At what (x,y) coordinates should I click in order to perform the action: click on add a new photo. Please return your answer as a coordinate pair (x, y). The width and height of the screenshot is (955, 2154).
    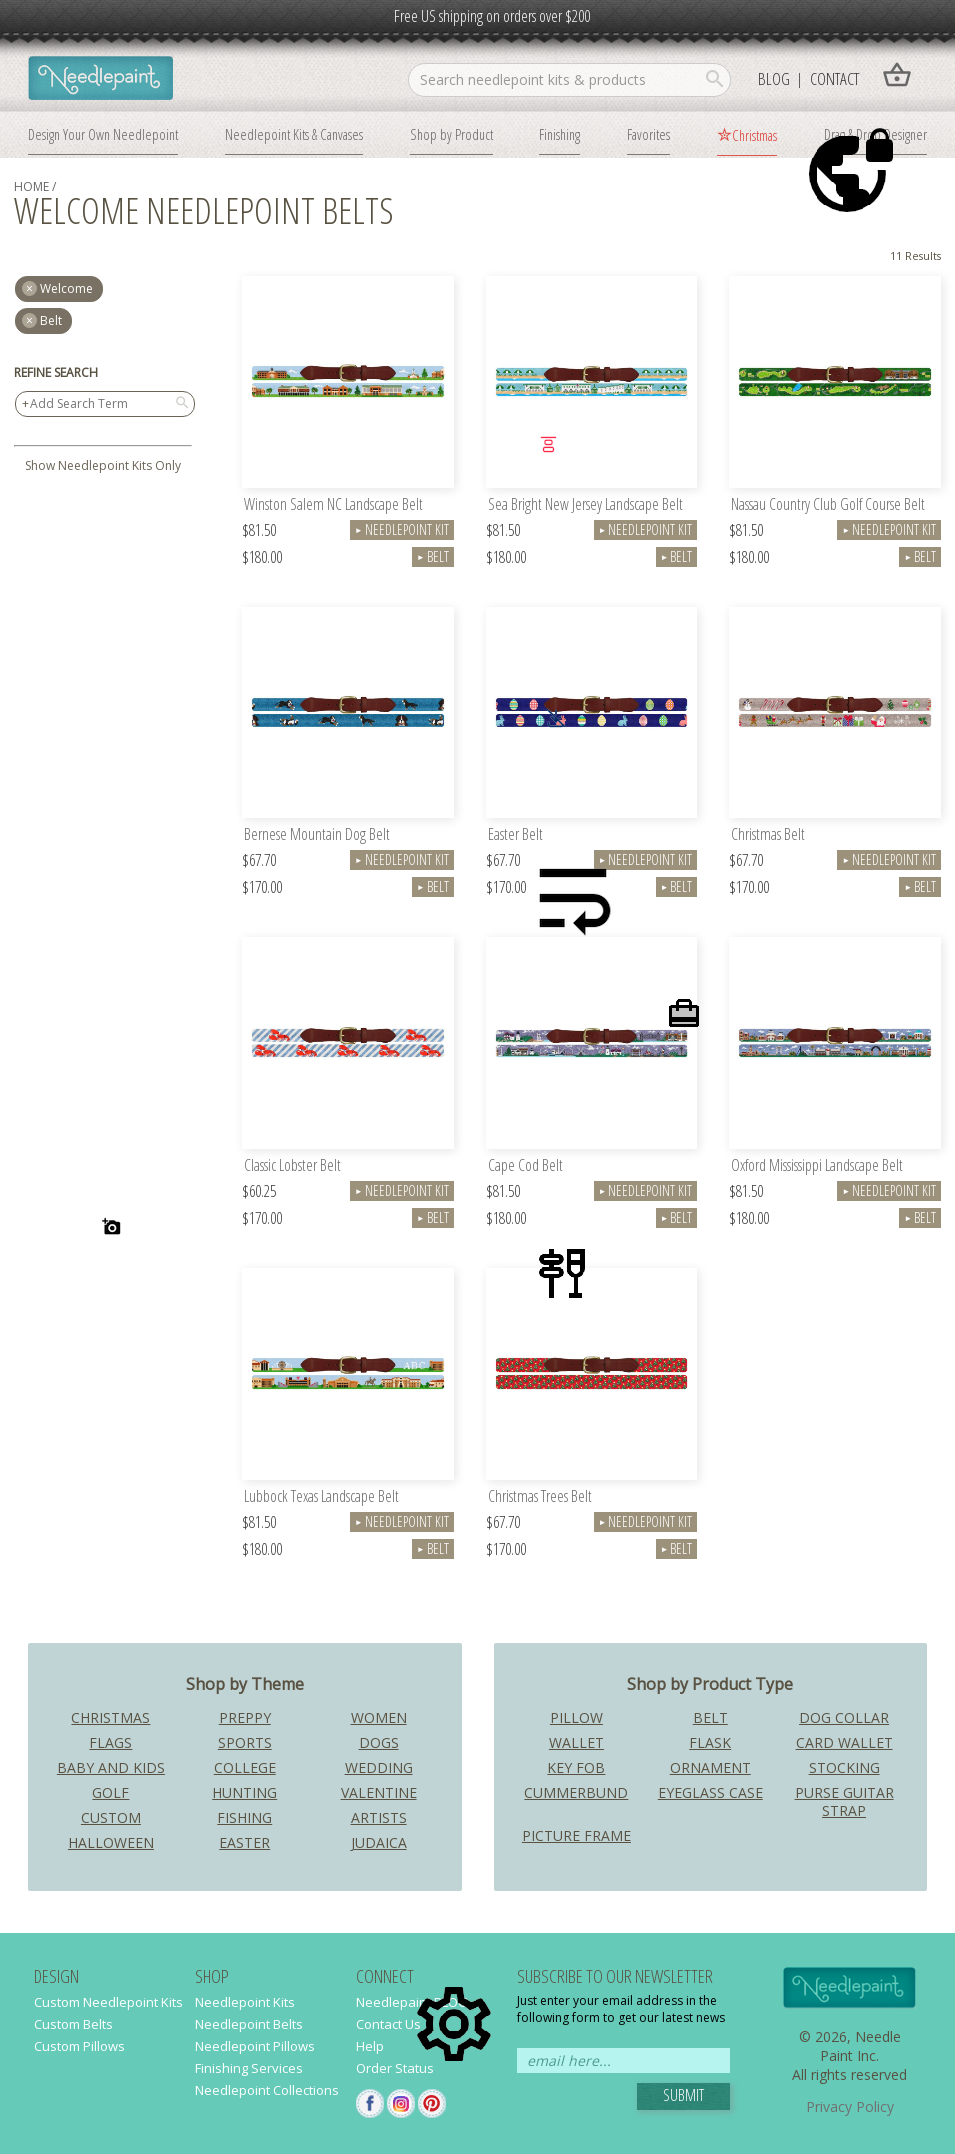
    Looking at the image, I should click on (111, 1226).